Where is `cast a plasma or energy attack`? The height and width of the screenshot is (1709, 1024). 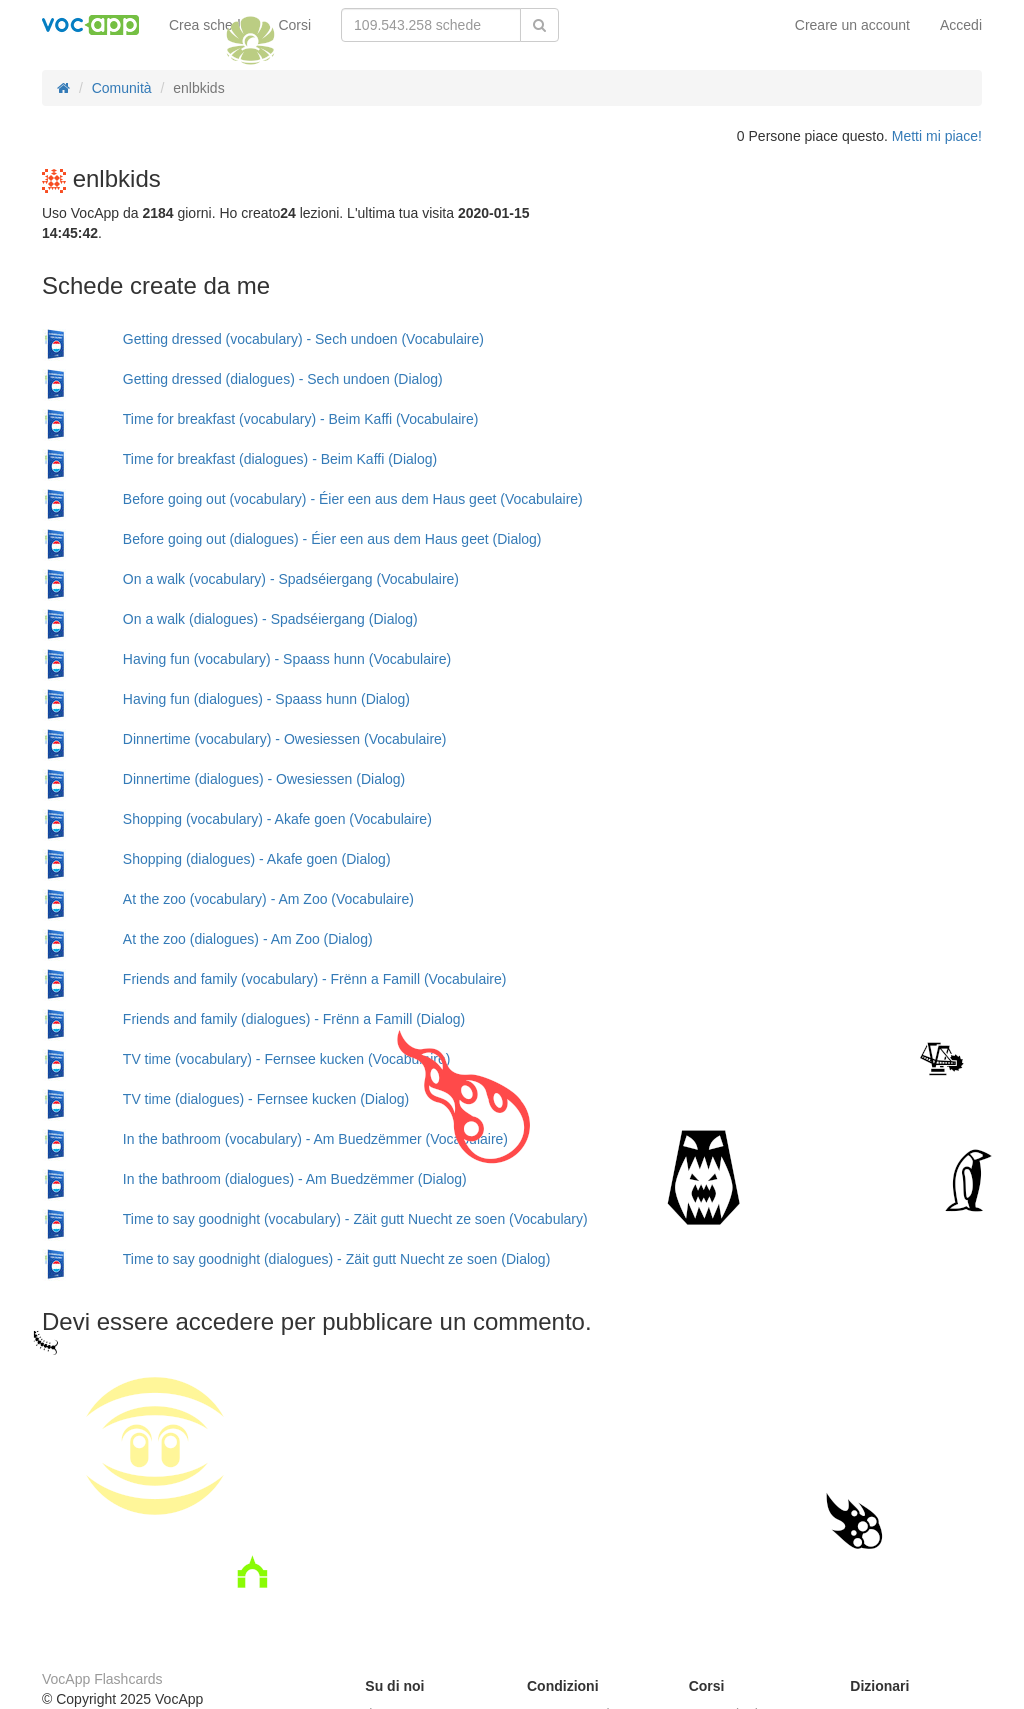 cast a plasma or energy attack is located at coordinates (464, 1097).